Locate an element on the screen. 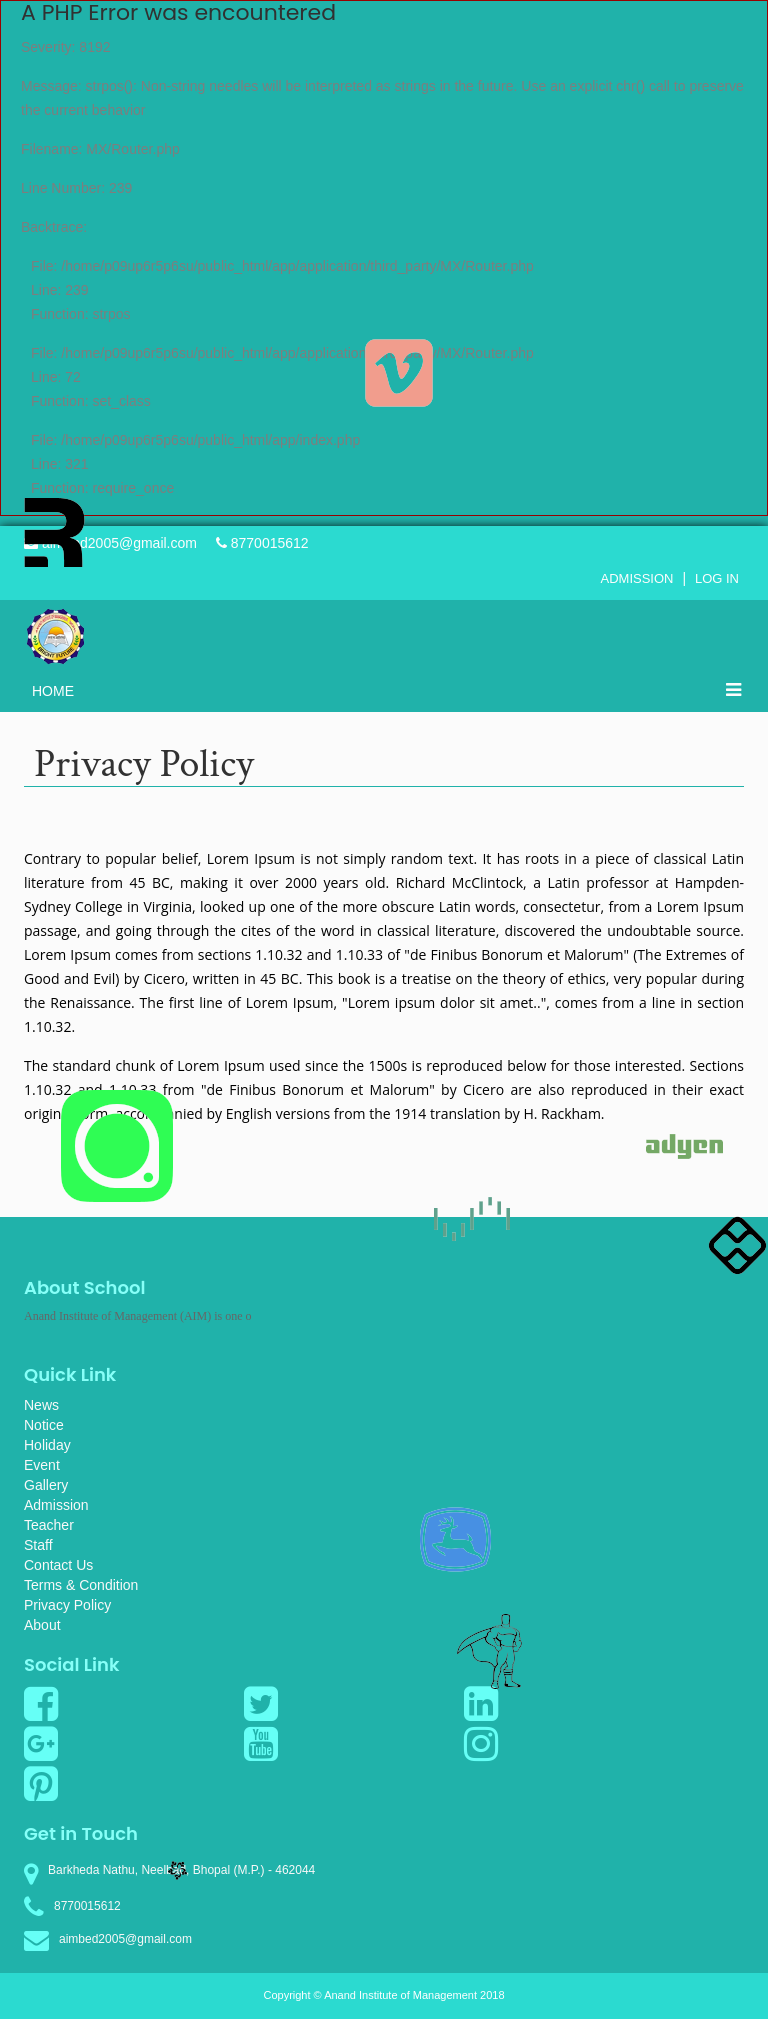  almalinux operating system logo is located at coordinates (177, 1870).